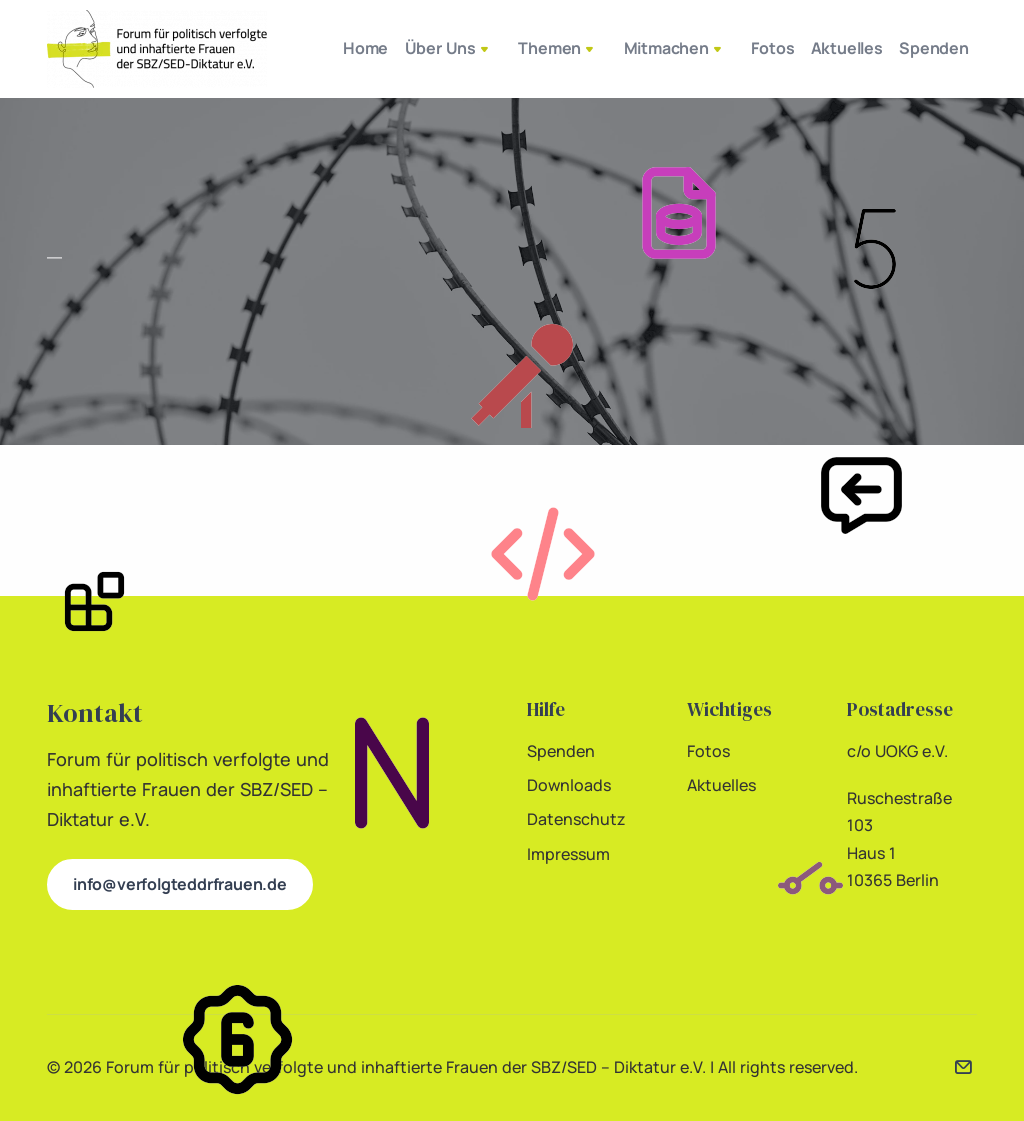 This screenshot has height=1121, width=1024. What do you see at coordinates (861, 493) in the screenshot?
I see `reply to a message` at bounding box center [861, 493].